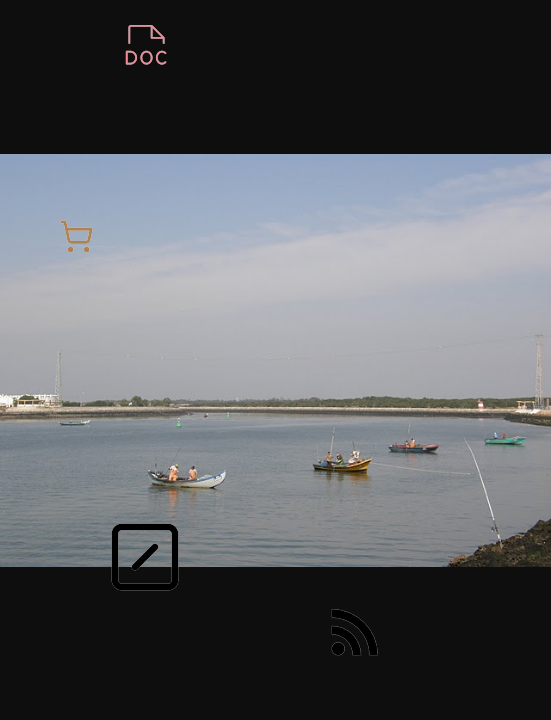 This screenshot has height=720, width=551. I want to click on view your shopping cart, so click(76, 236).